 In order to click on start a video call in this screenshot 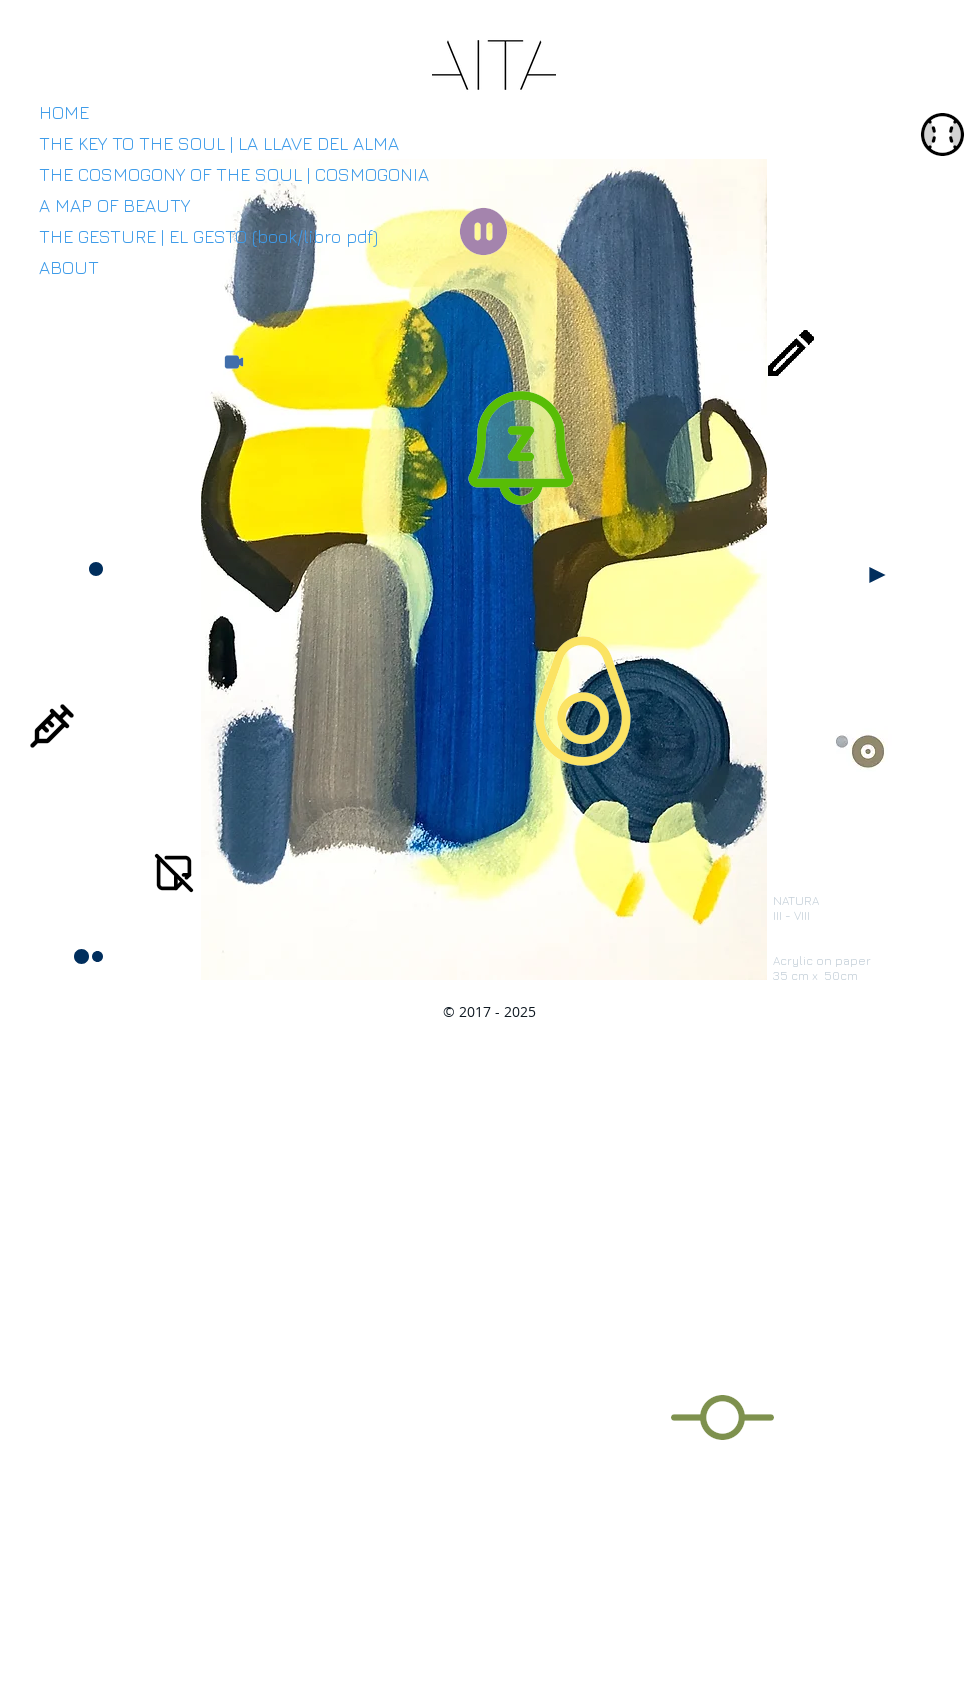, I will do `click(234, 362)`.